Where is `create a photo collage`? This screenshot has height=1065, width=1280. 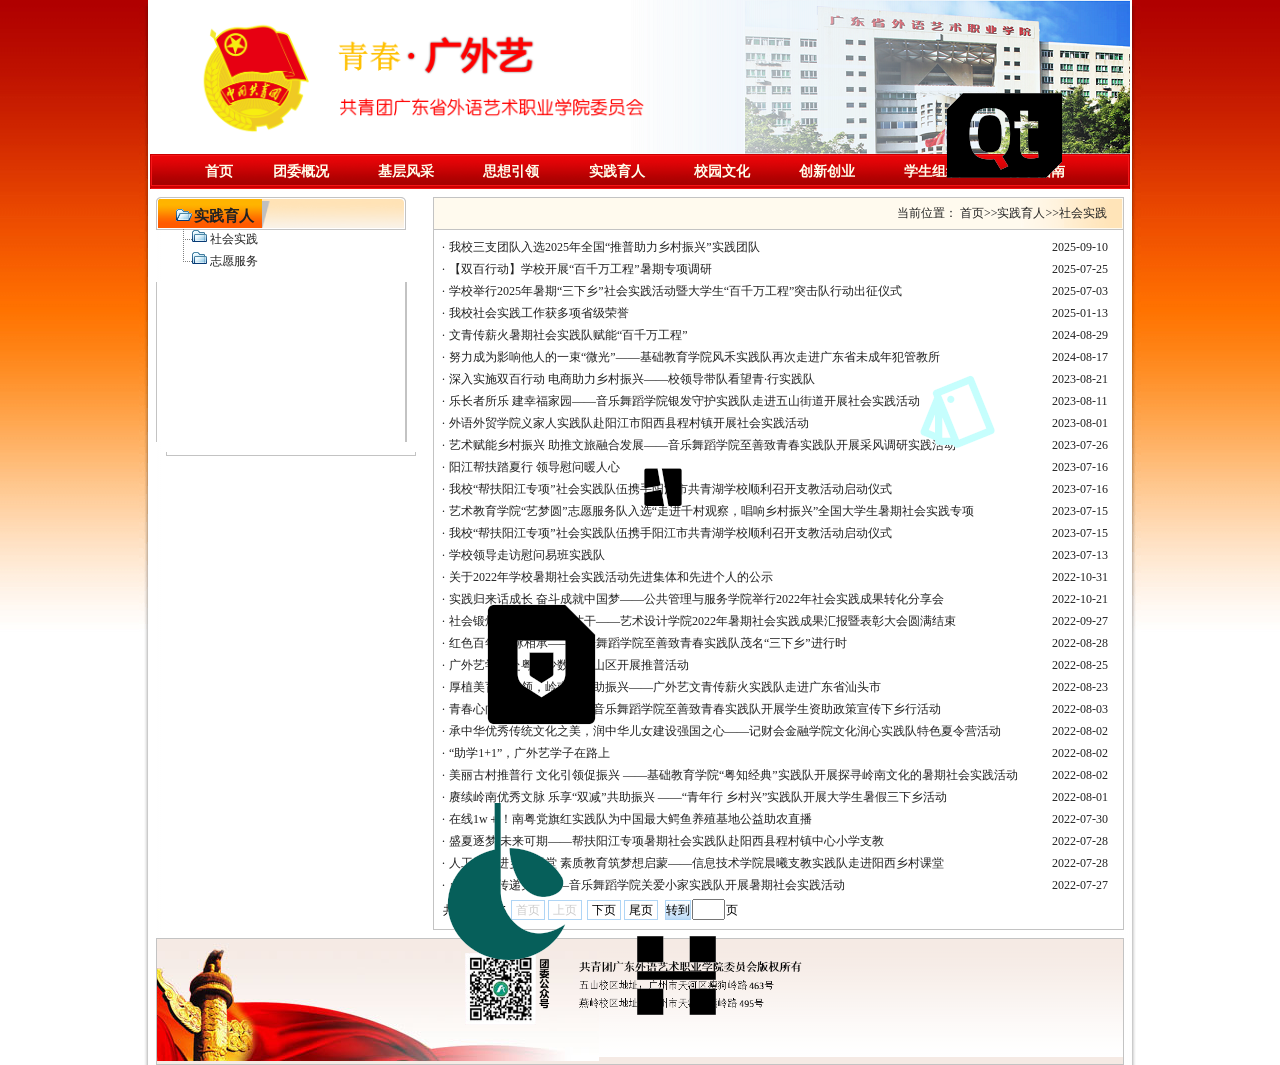
create a photo collage is located at coordinates (663, 487).